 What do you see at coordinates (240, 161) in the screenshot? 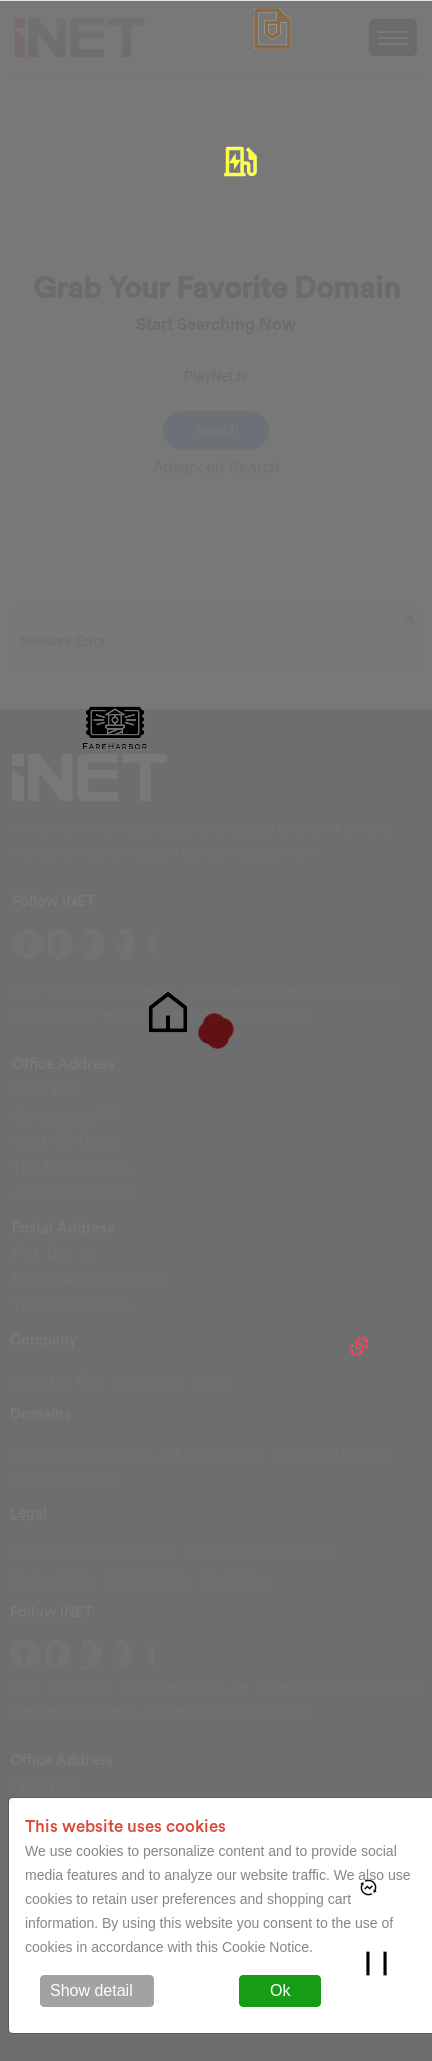
I see `find nearby electric vehicle charging stations` at bounding box center [240, 161].